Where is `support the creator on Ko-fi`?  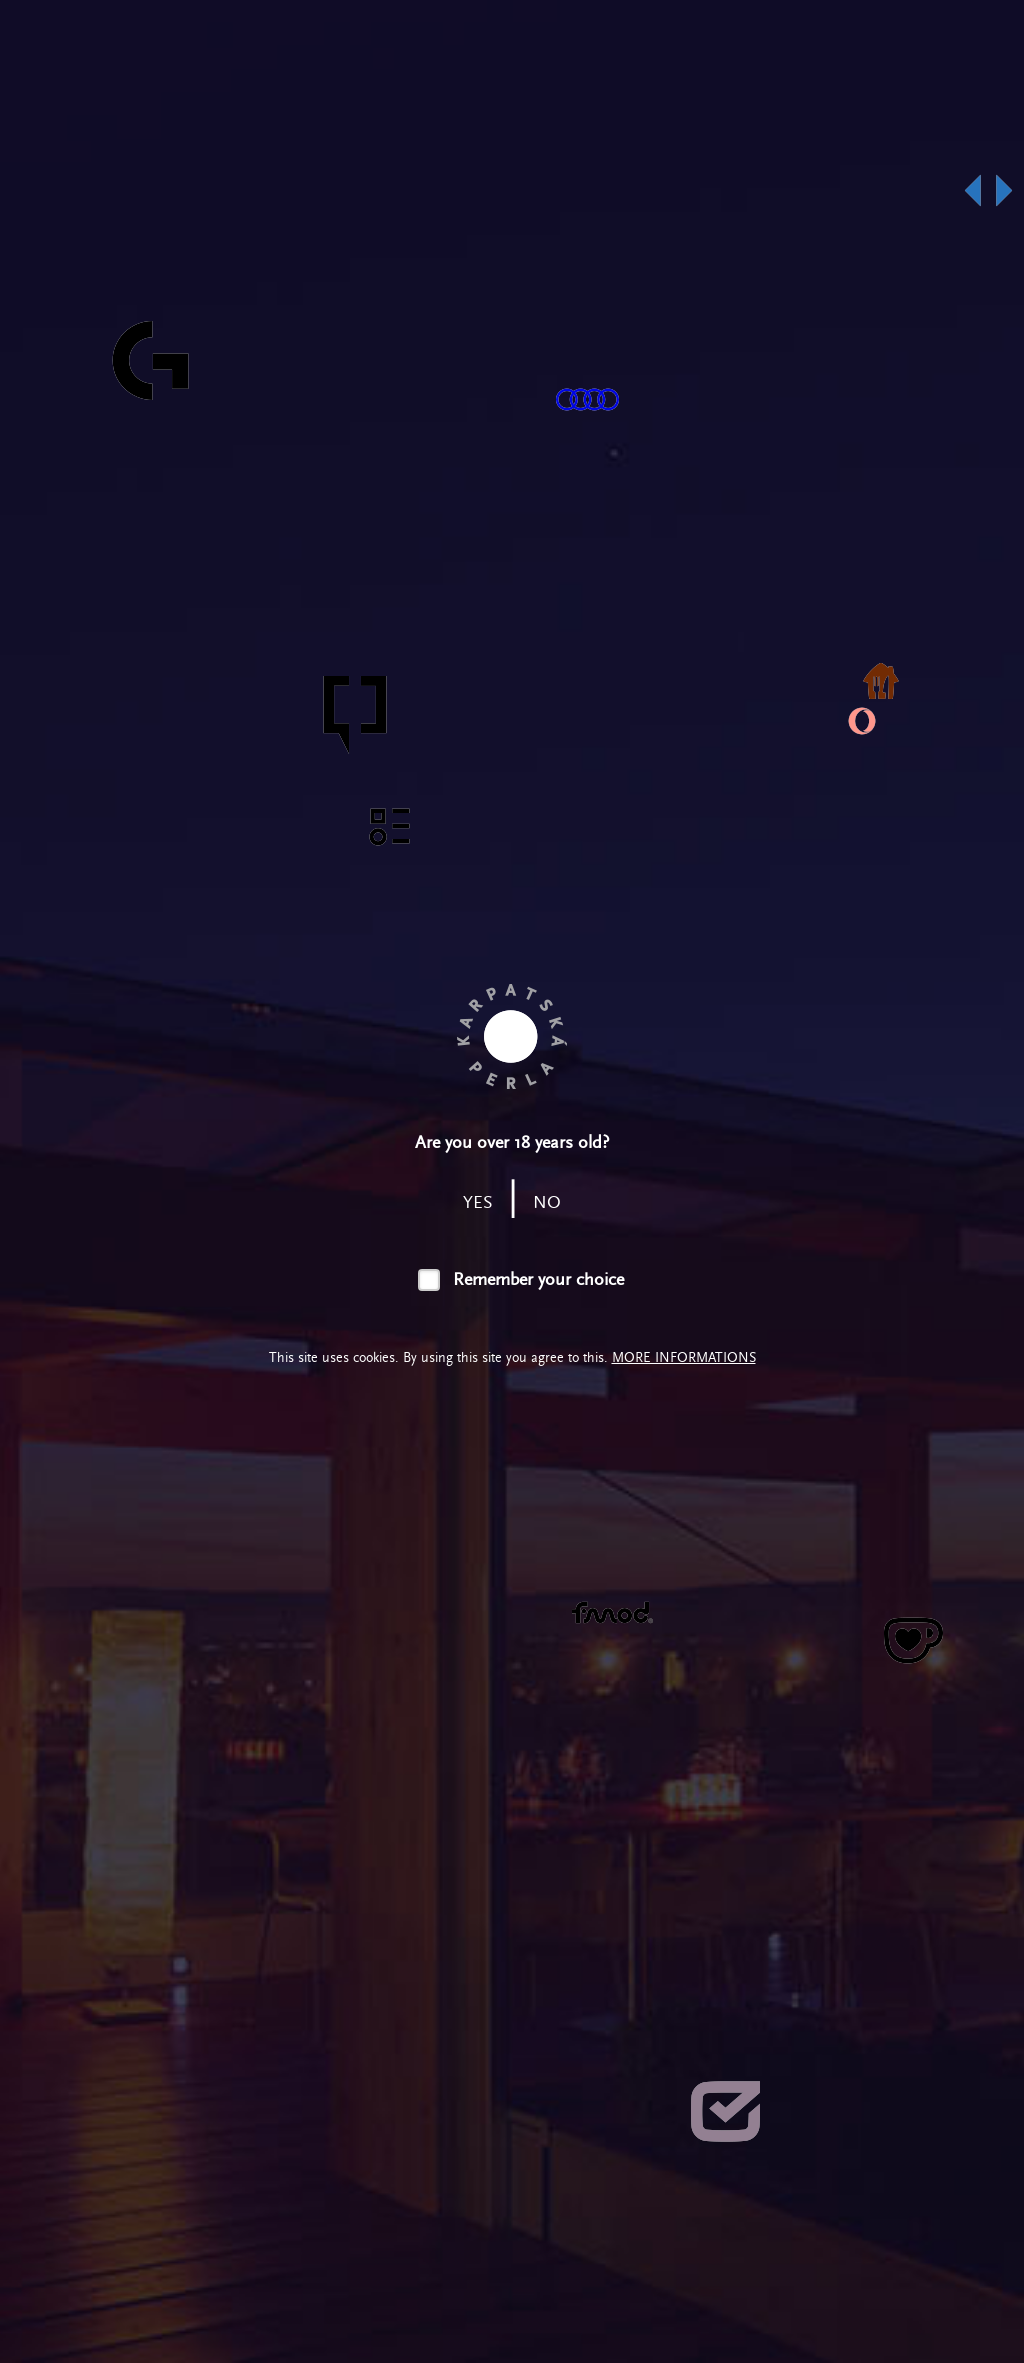
support the creator on Ko-fi is located at coordinates (913, 1640).